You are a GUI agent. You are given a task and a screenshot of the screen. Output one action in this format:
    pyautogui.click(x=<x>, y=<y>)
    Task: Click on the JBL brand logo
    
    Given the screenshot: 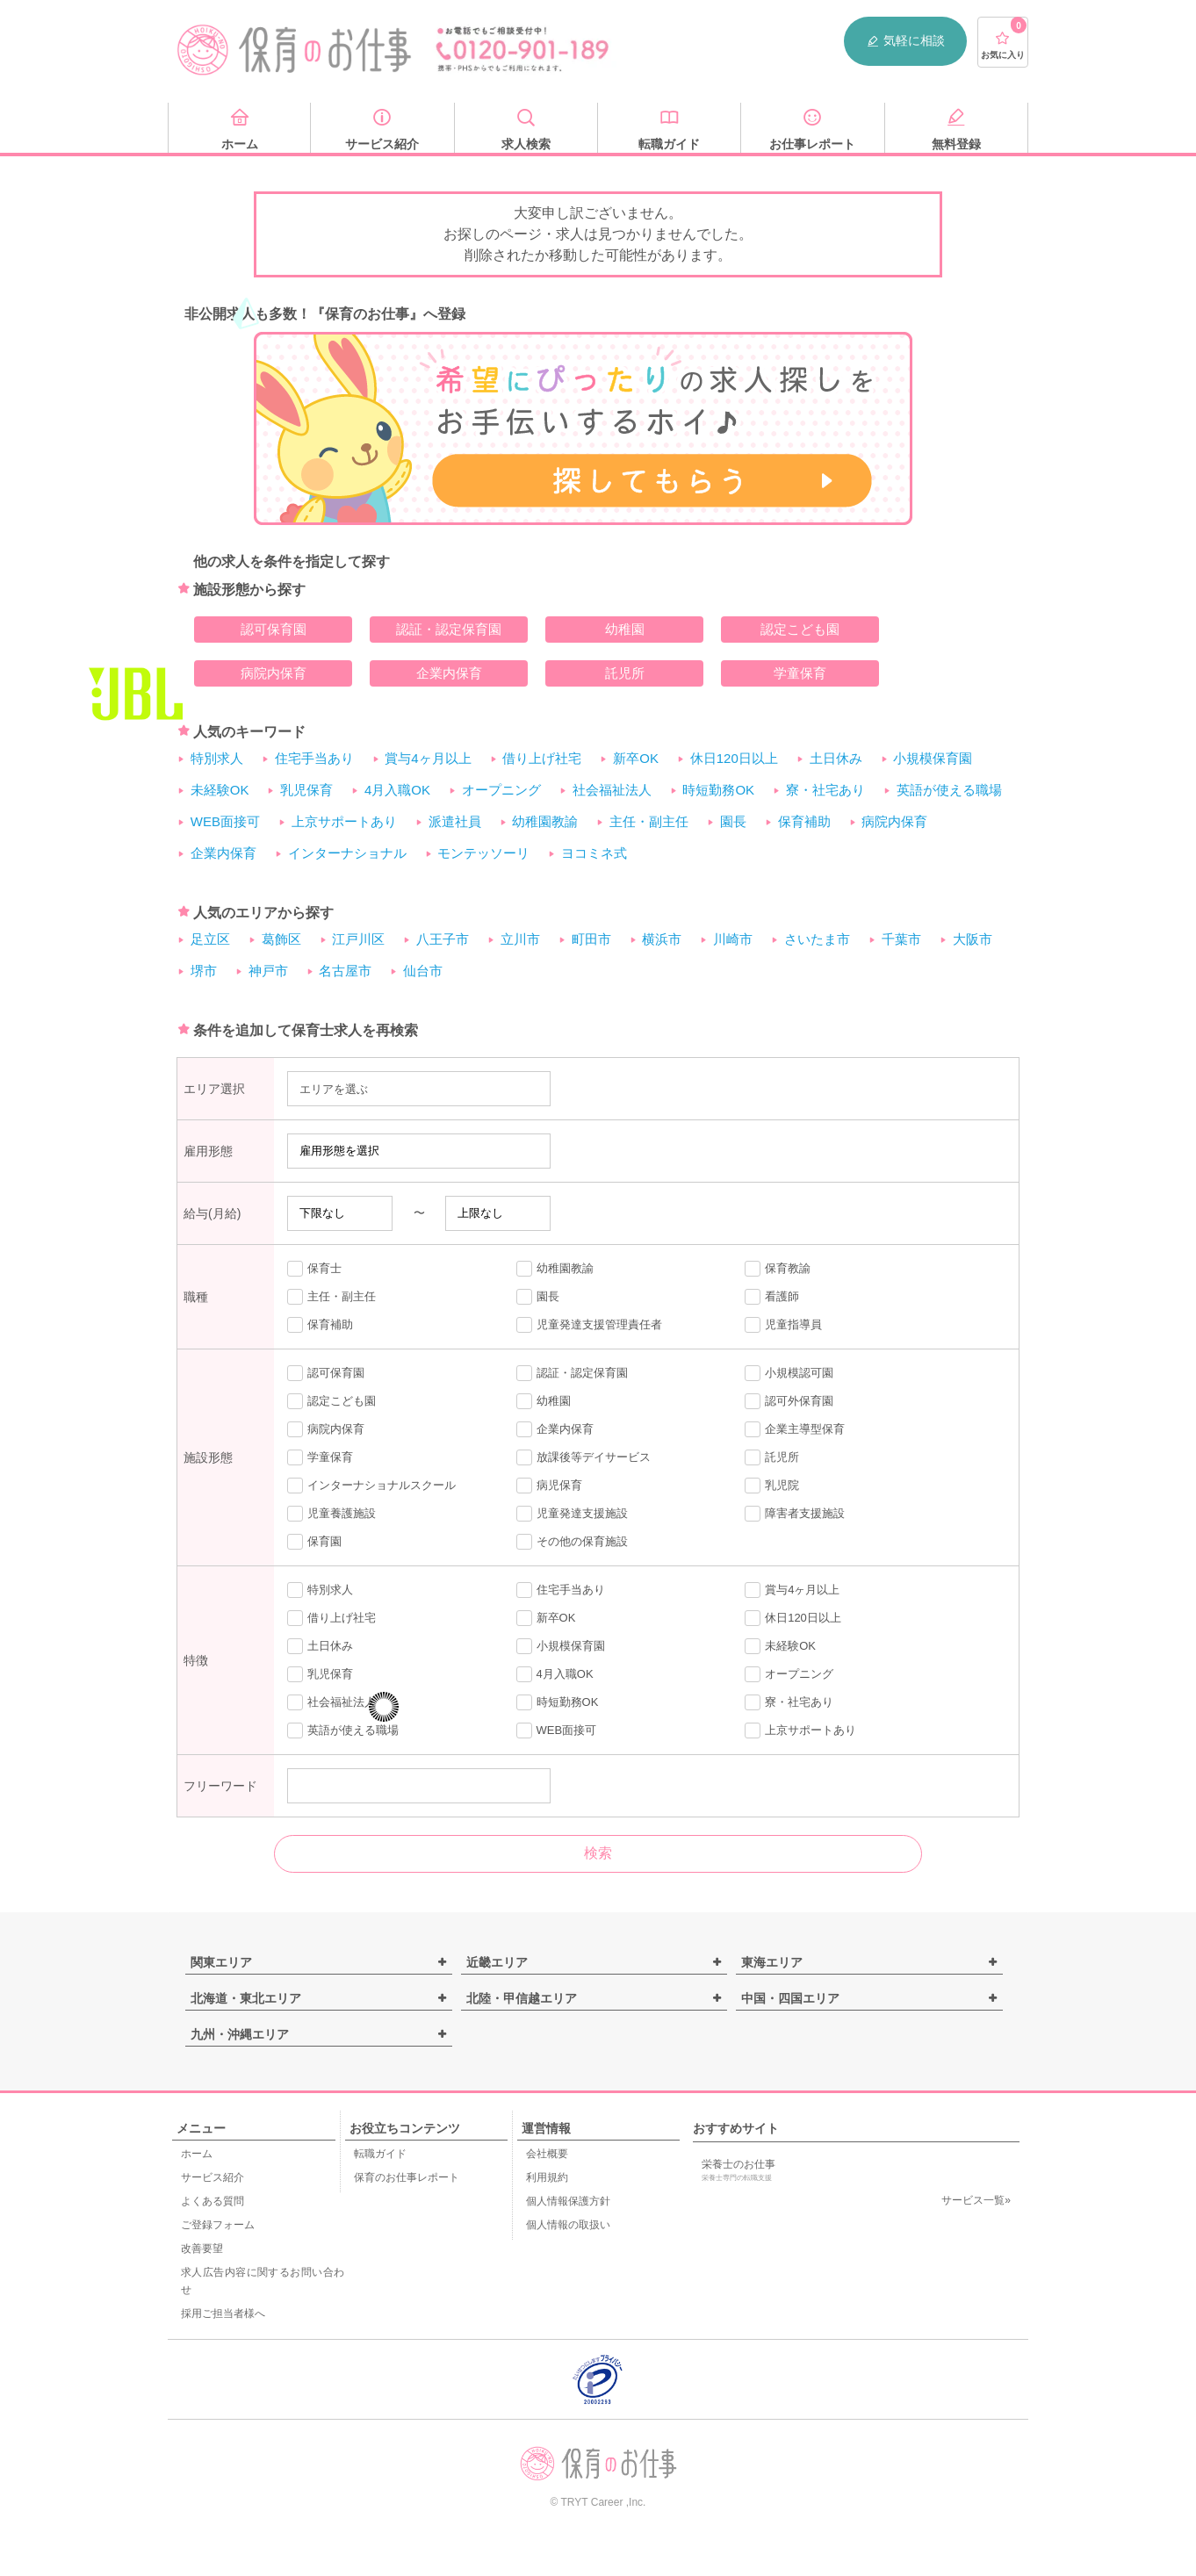 What is the action you would take?
    pyautogui.click(x=135, y=694)
    